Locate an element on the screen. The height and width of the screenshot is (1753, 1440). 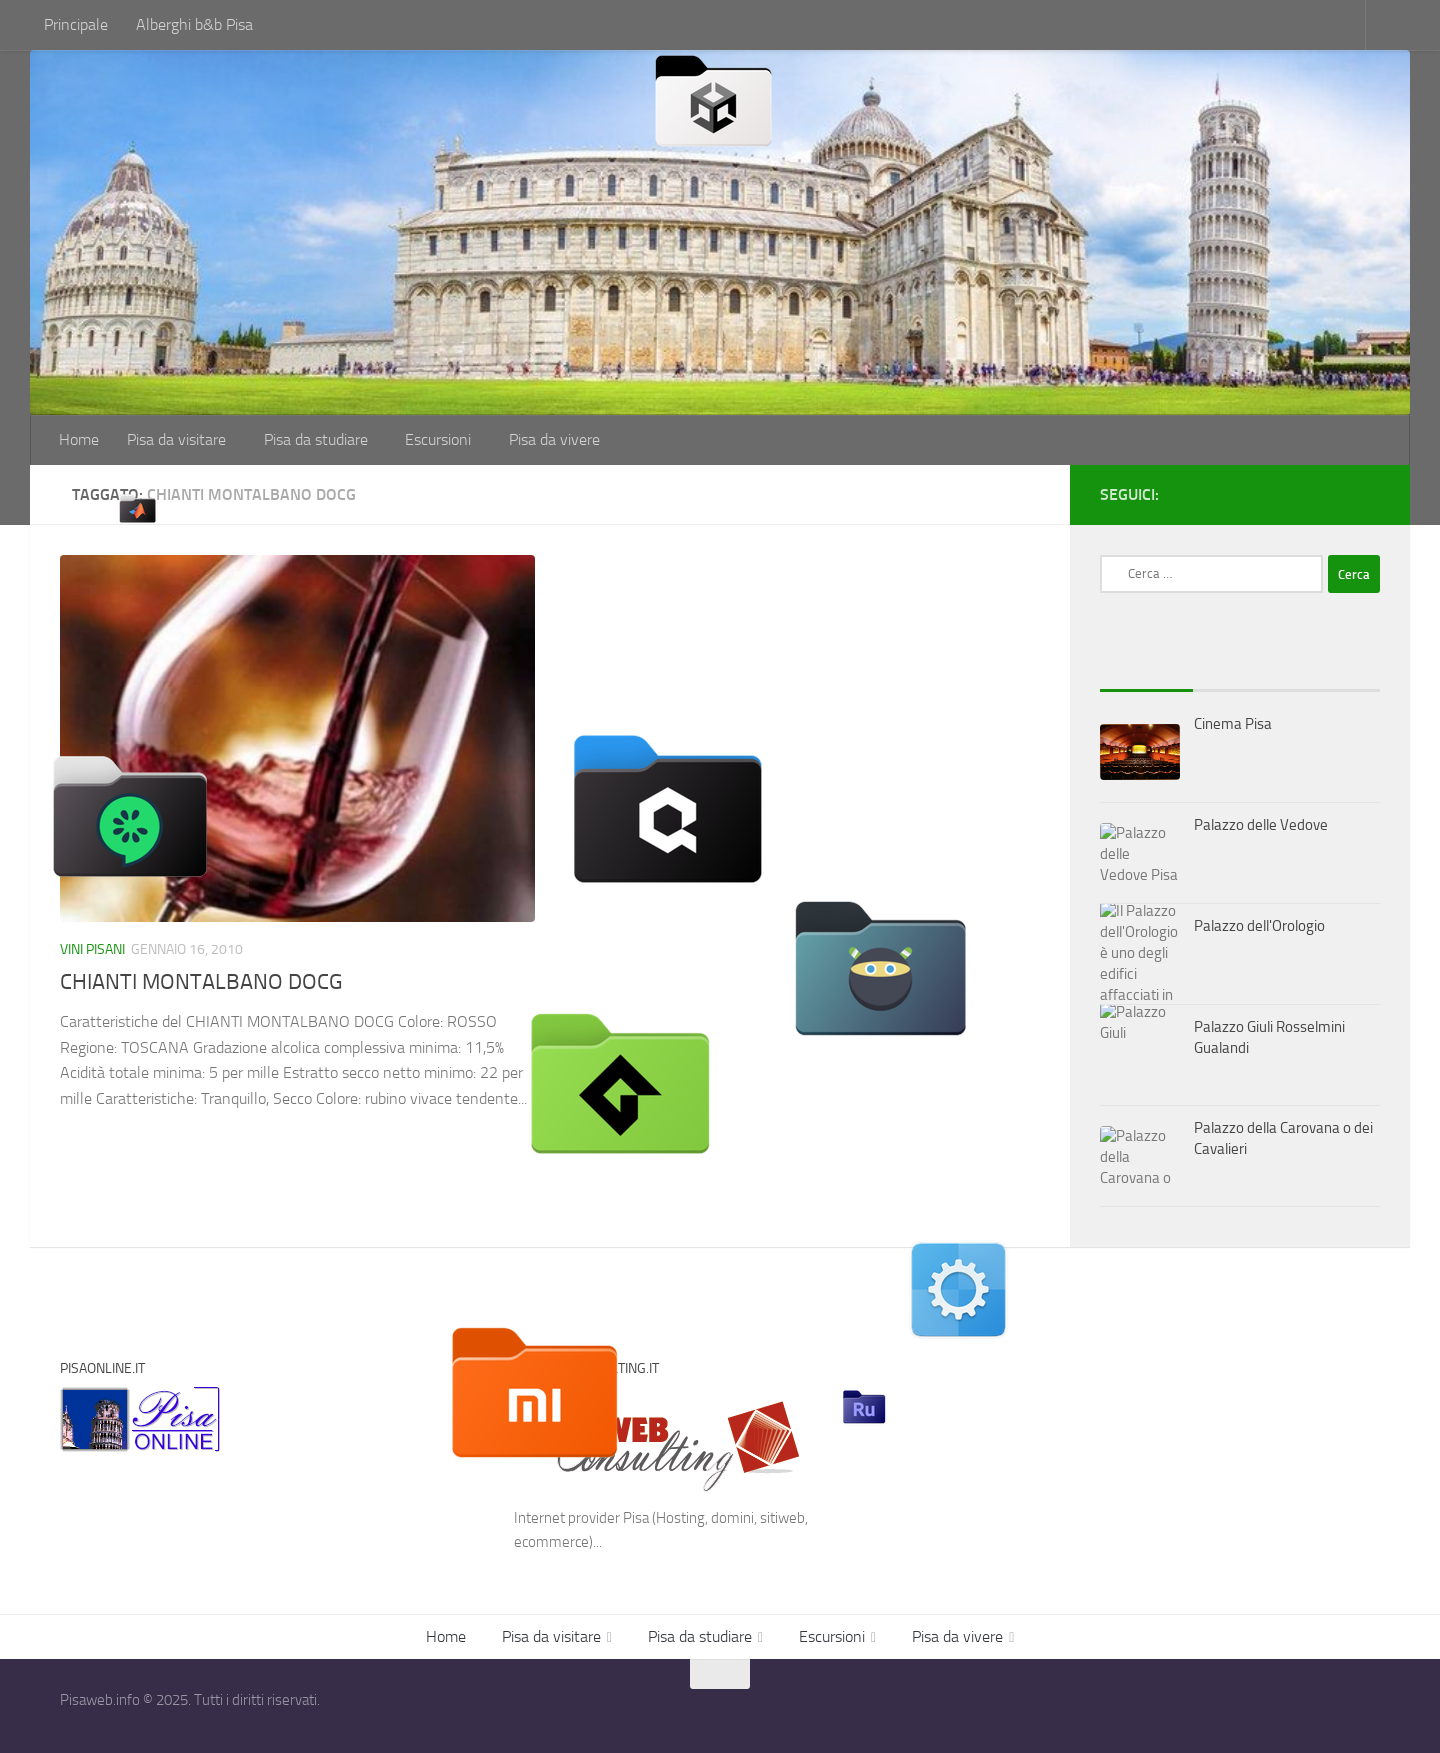
windows installer package file is located at coordinates (958, 1289).